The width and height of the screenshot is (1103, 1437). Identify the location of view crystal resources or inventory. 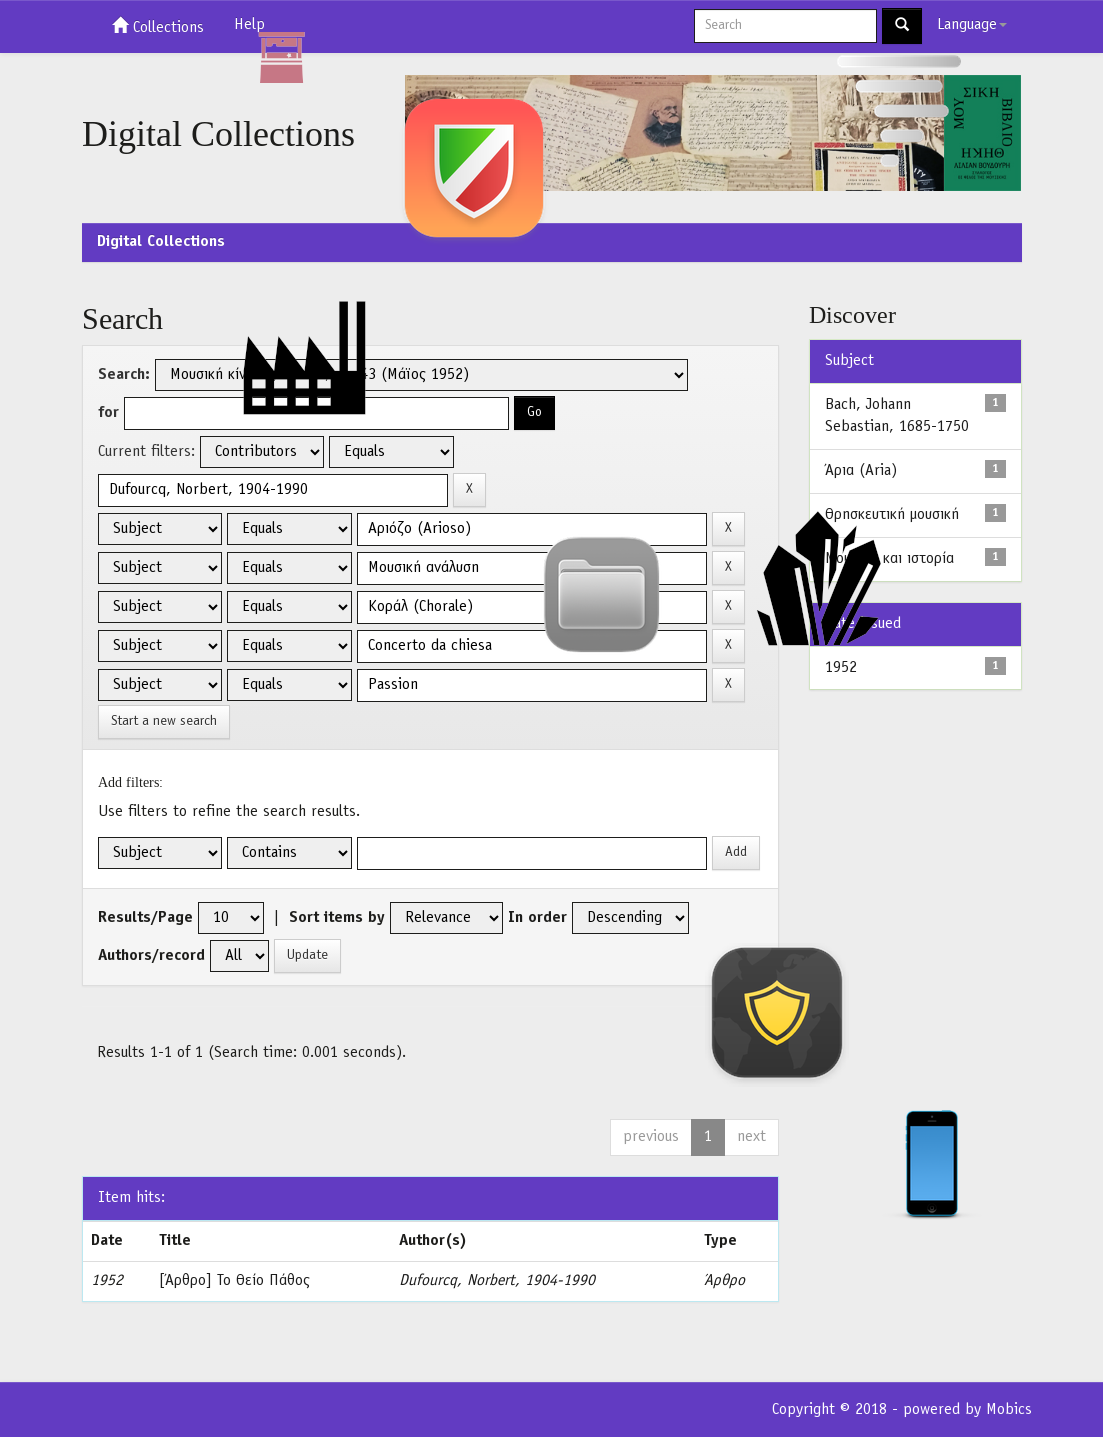
(818, 578).